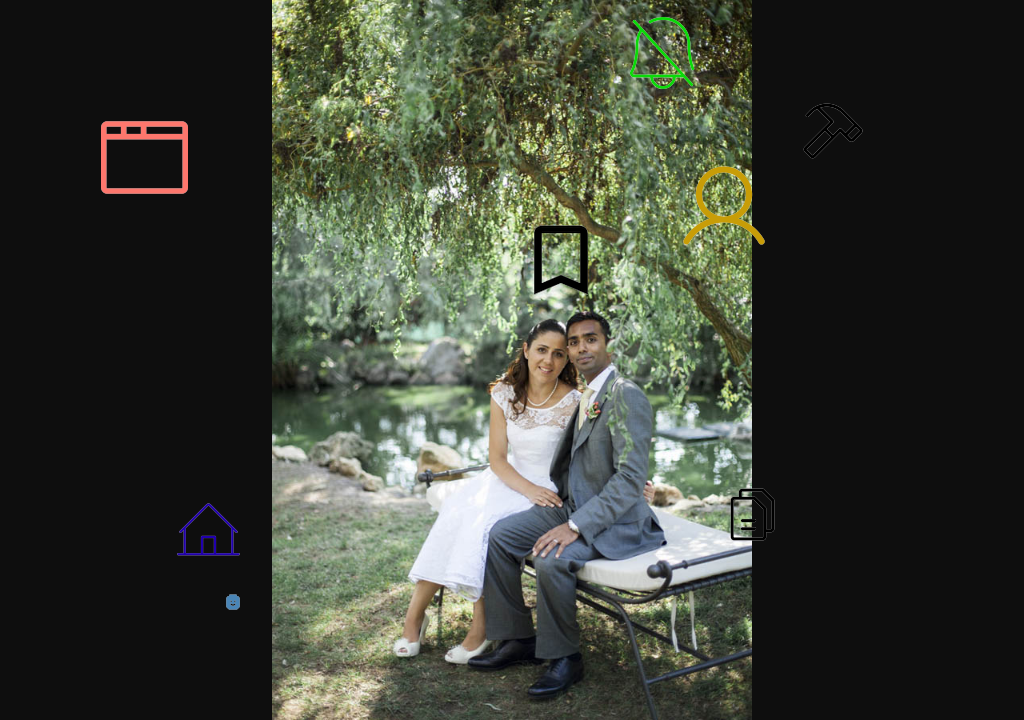 The image size is (1024, 720). Describe the element at coordinates (830, 132) in the screenshot. I see `access tools or settings` at that location.